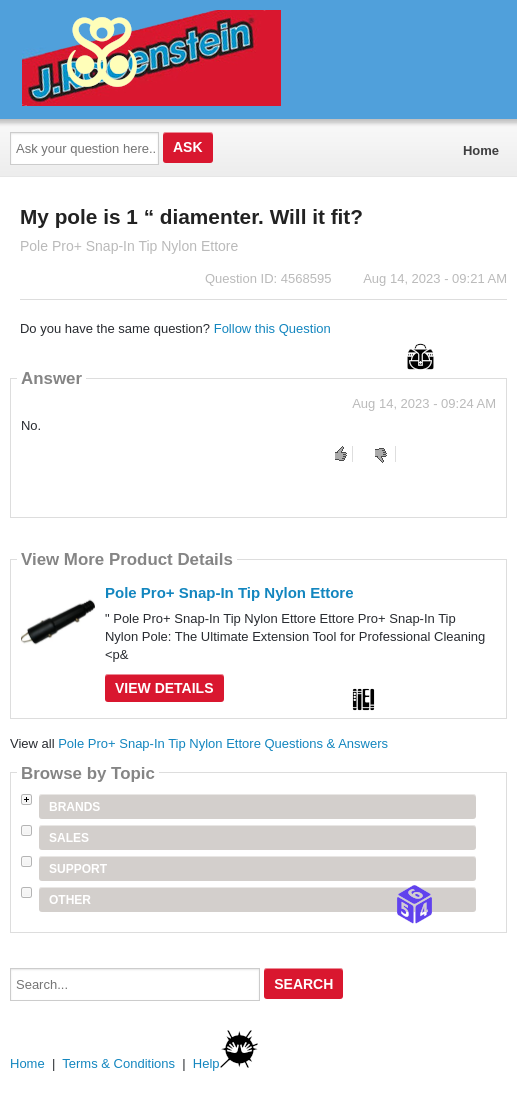 The width and height of the screenshot is (517, 1093). What do you see at coordinates (363, 699) in the screenshot?
I see `access your library or book collection` at bounding box center [363, 699].